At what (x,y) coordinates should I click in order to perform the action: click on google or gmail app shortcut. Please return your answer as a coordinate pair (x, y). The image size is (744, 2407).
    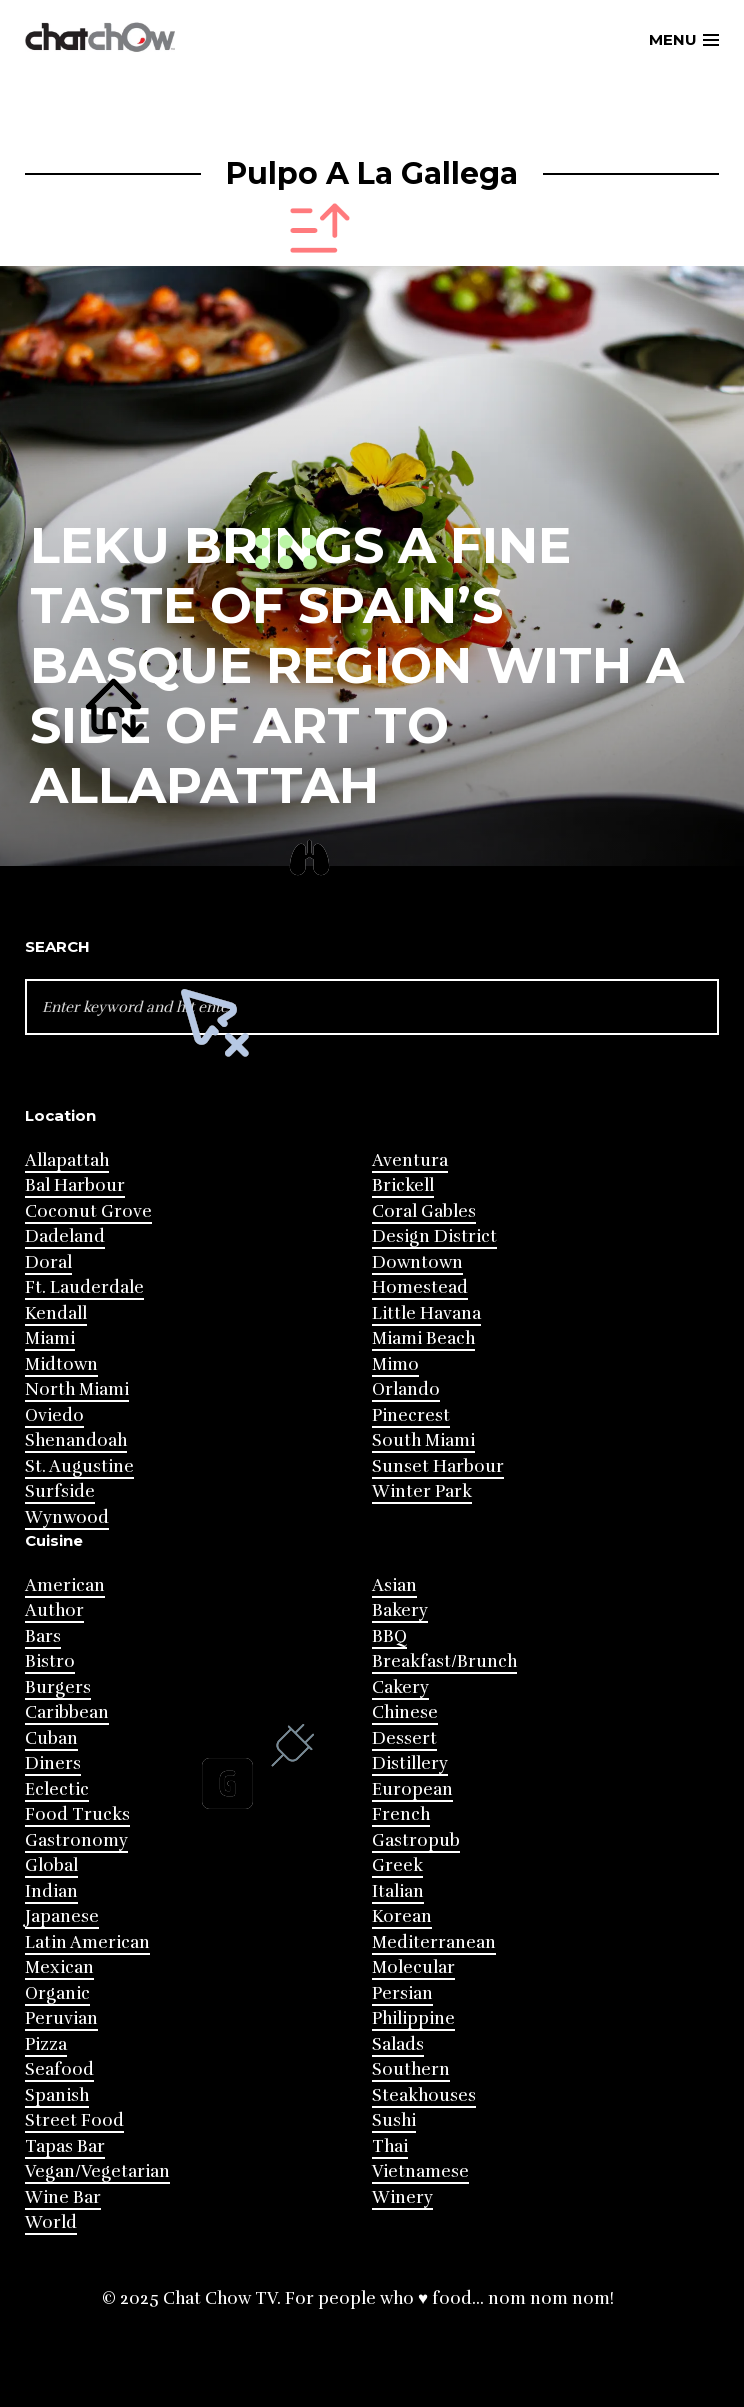
    Looking at the image, I should click on (227, 1783).